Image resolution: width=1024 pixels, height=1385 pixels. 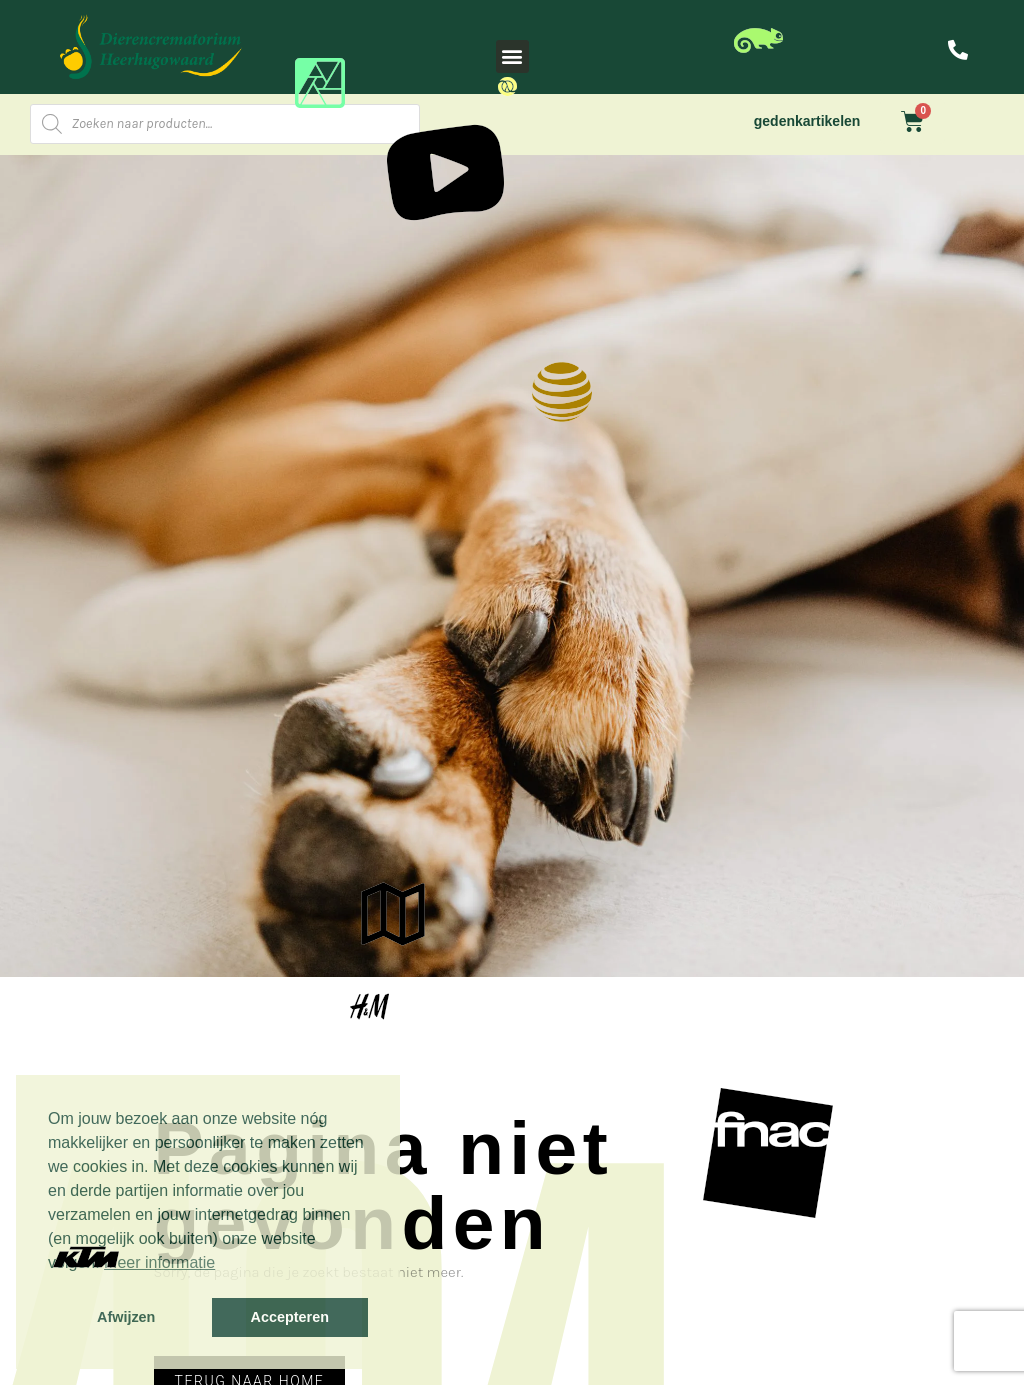 I want to click on open the H&M shopping app, so click(x=369, y=1006).